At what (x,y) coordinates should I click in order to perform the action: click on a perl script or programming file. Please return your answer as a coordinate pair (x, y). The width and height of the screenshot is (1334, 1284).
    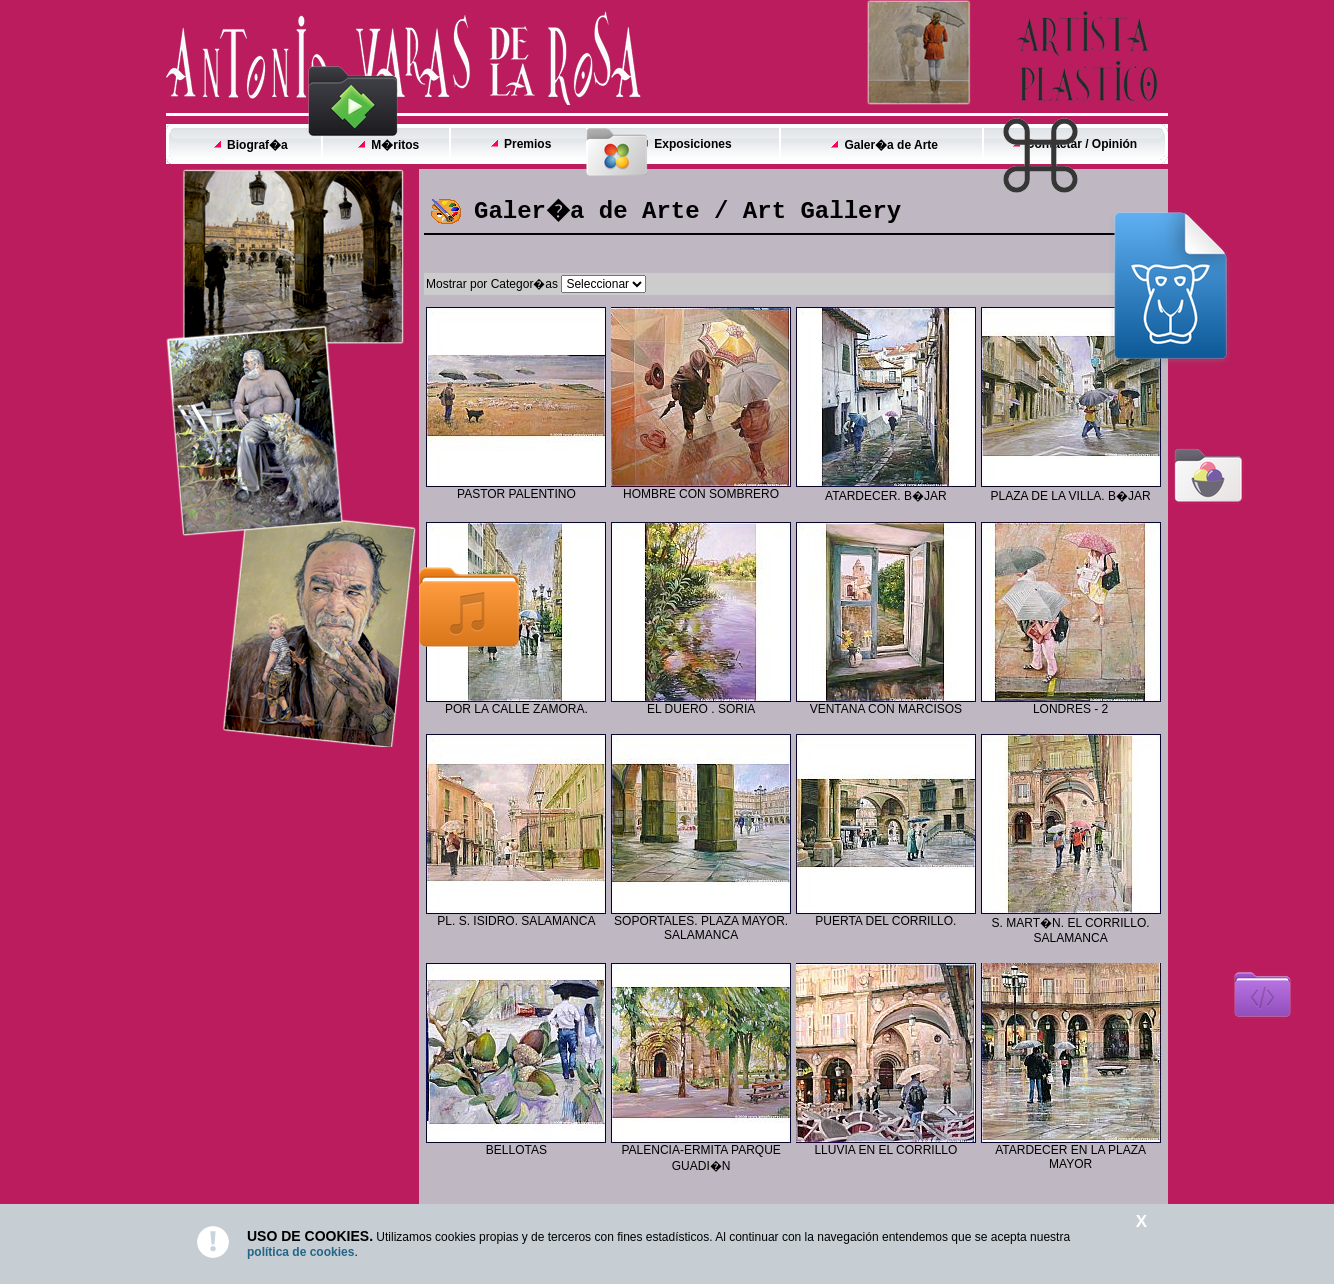
    Looking at the image, I should click on (1170, 288).